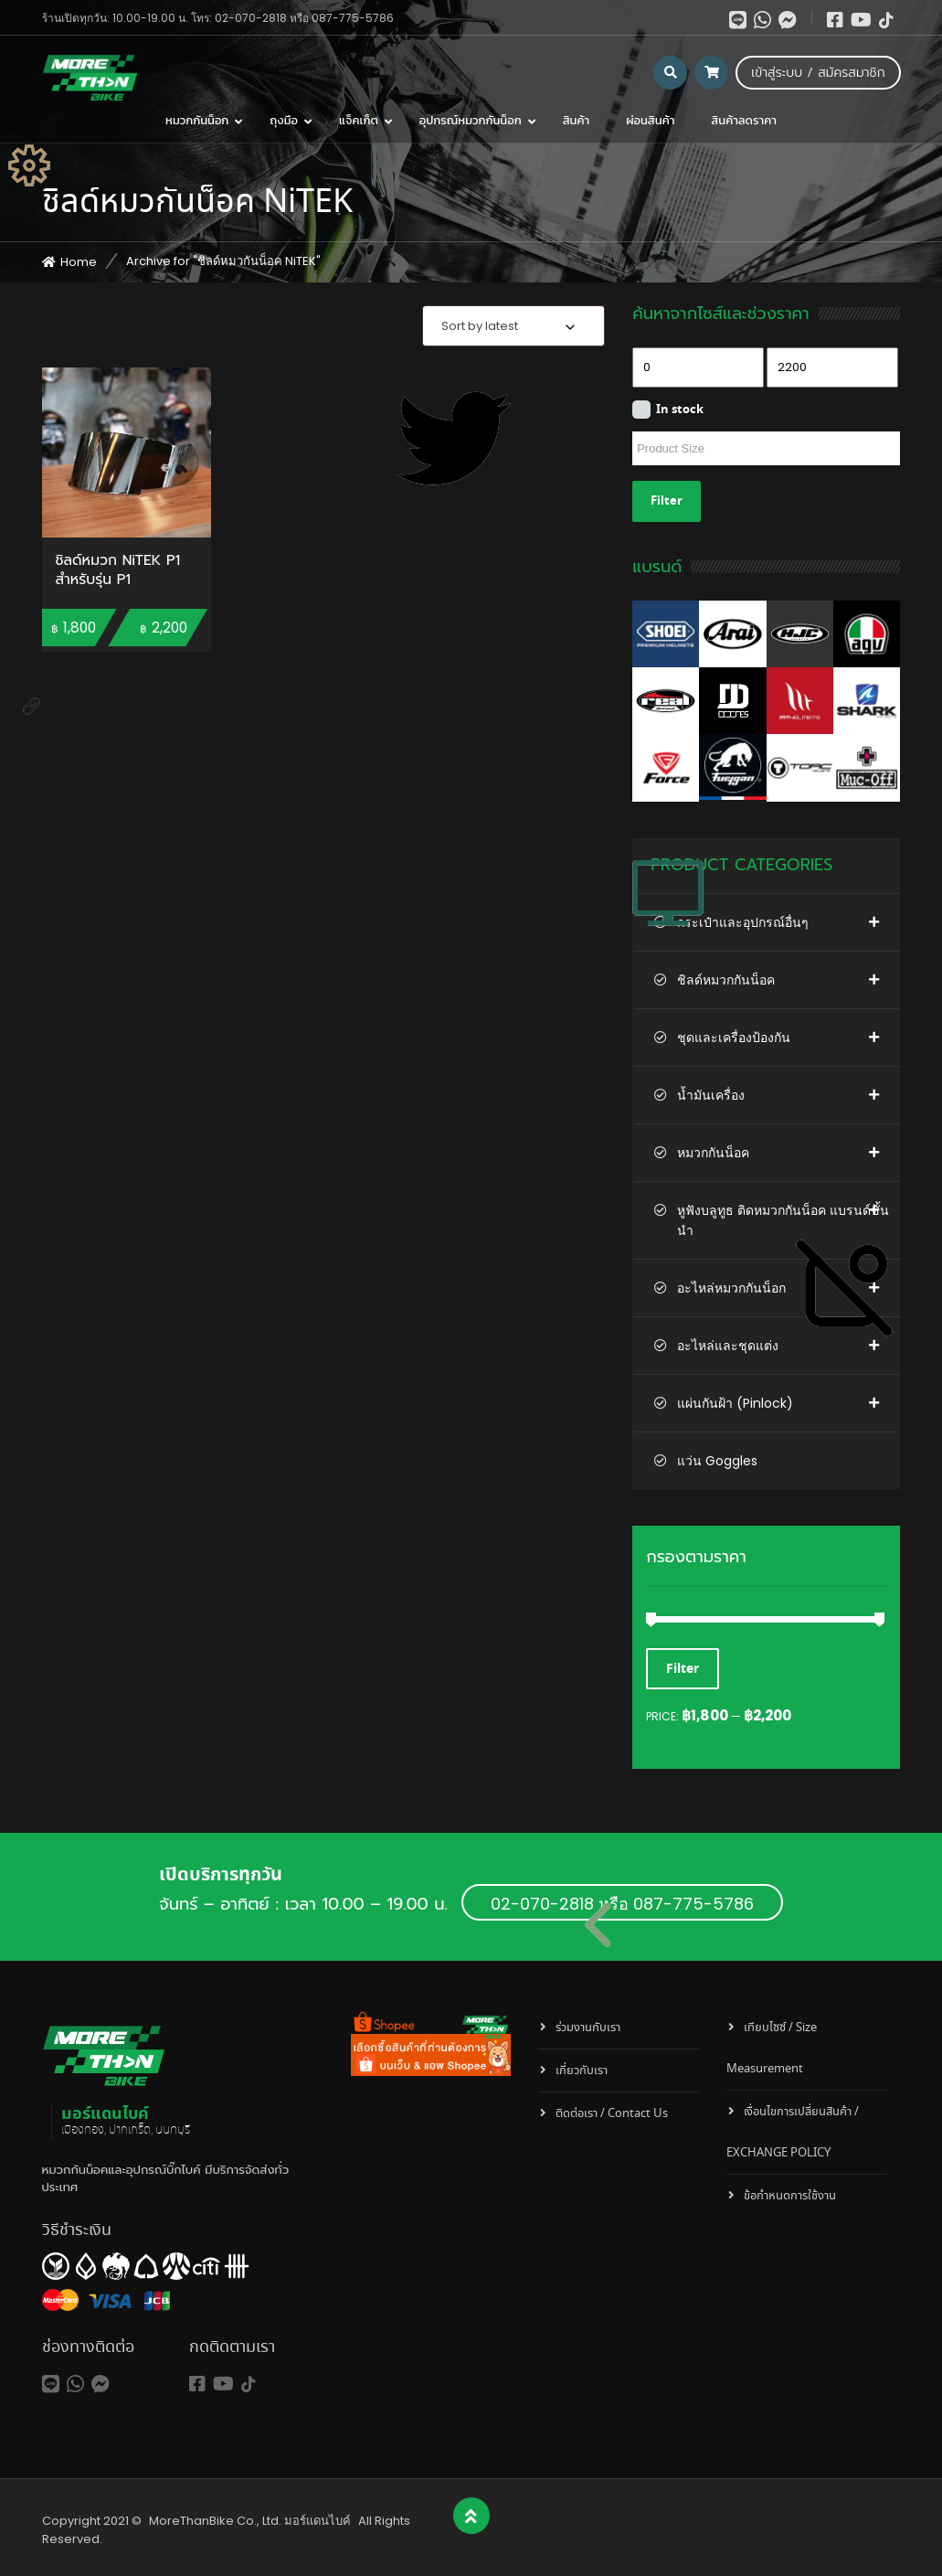  I want to click on share to Twitter, so click(453, 437).